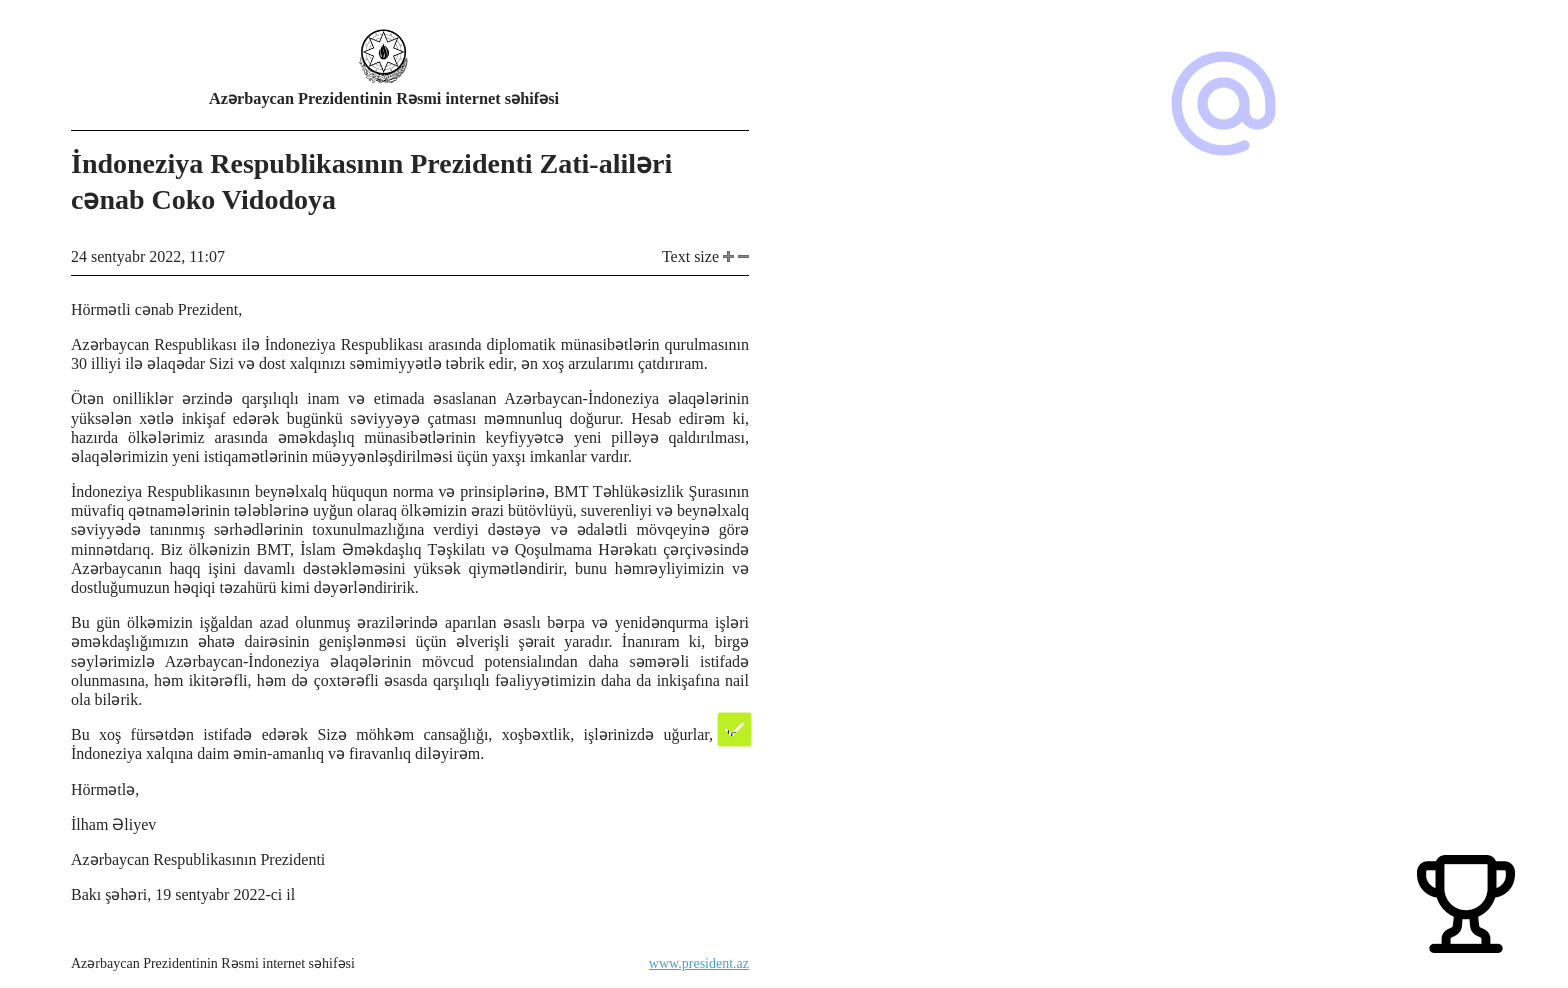  I want to click on mention or tag a user, so click(1223, 103).